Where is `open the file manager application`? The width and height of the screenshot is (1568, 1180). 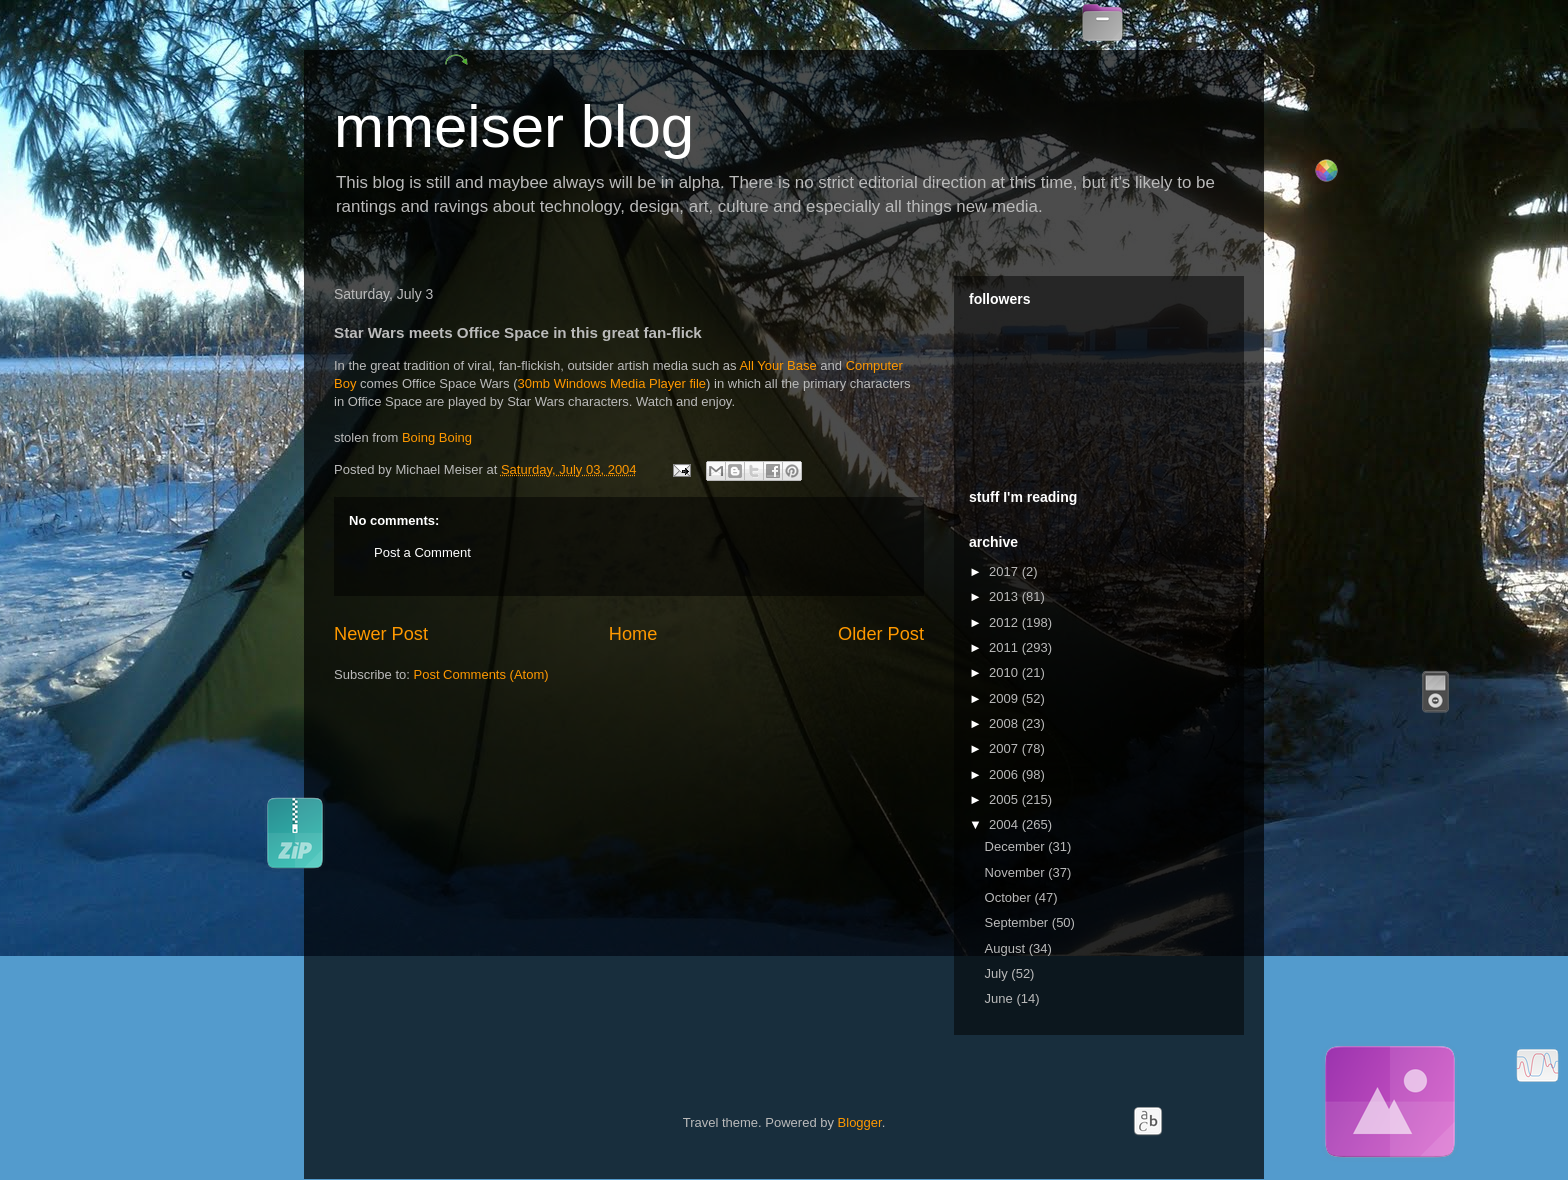 open the file manager application is located at coordinates (1102, 22).